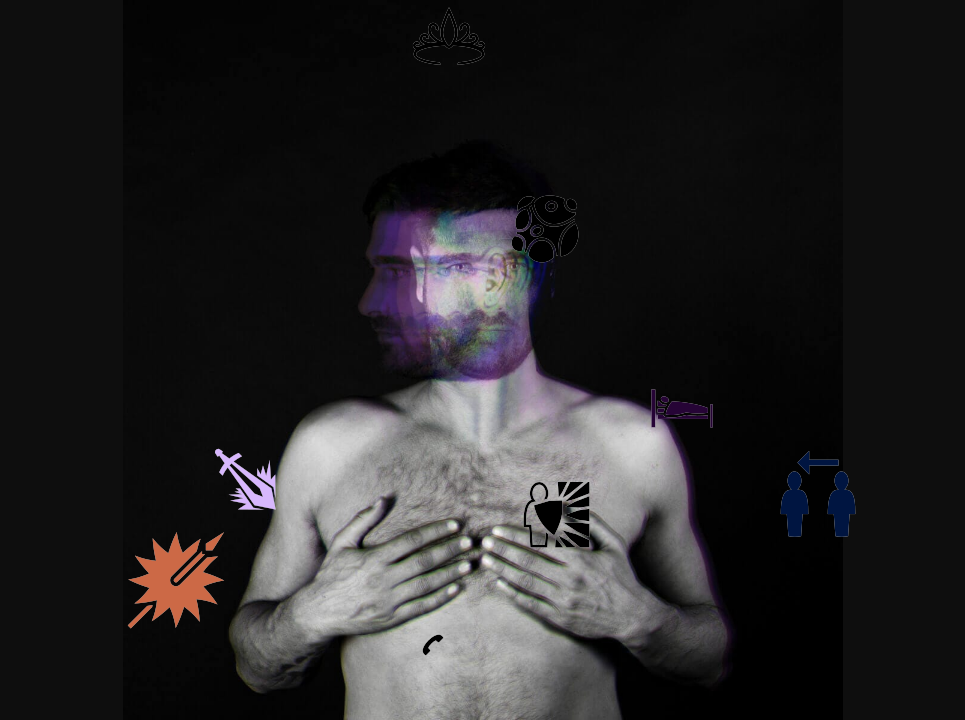 Image resolution: width=965 pixels, height=720 pixels. Describe the element at coordinates (433, 645) in the screenshot. I see `make a phone call` at that location.